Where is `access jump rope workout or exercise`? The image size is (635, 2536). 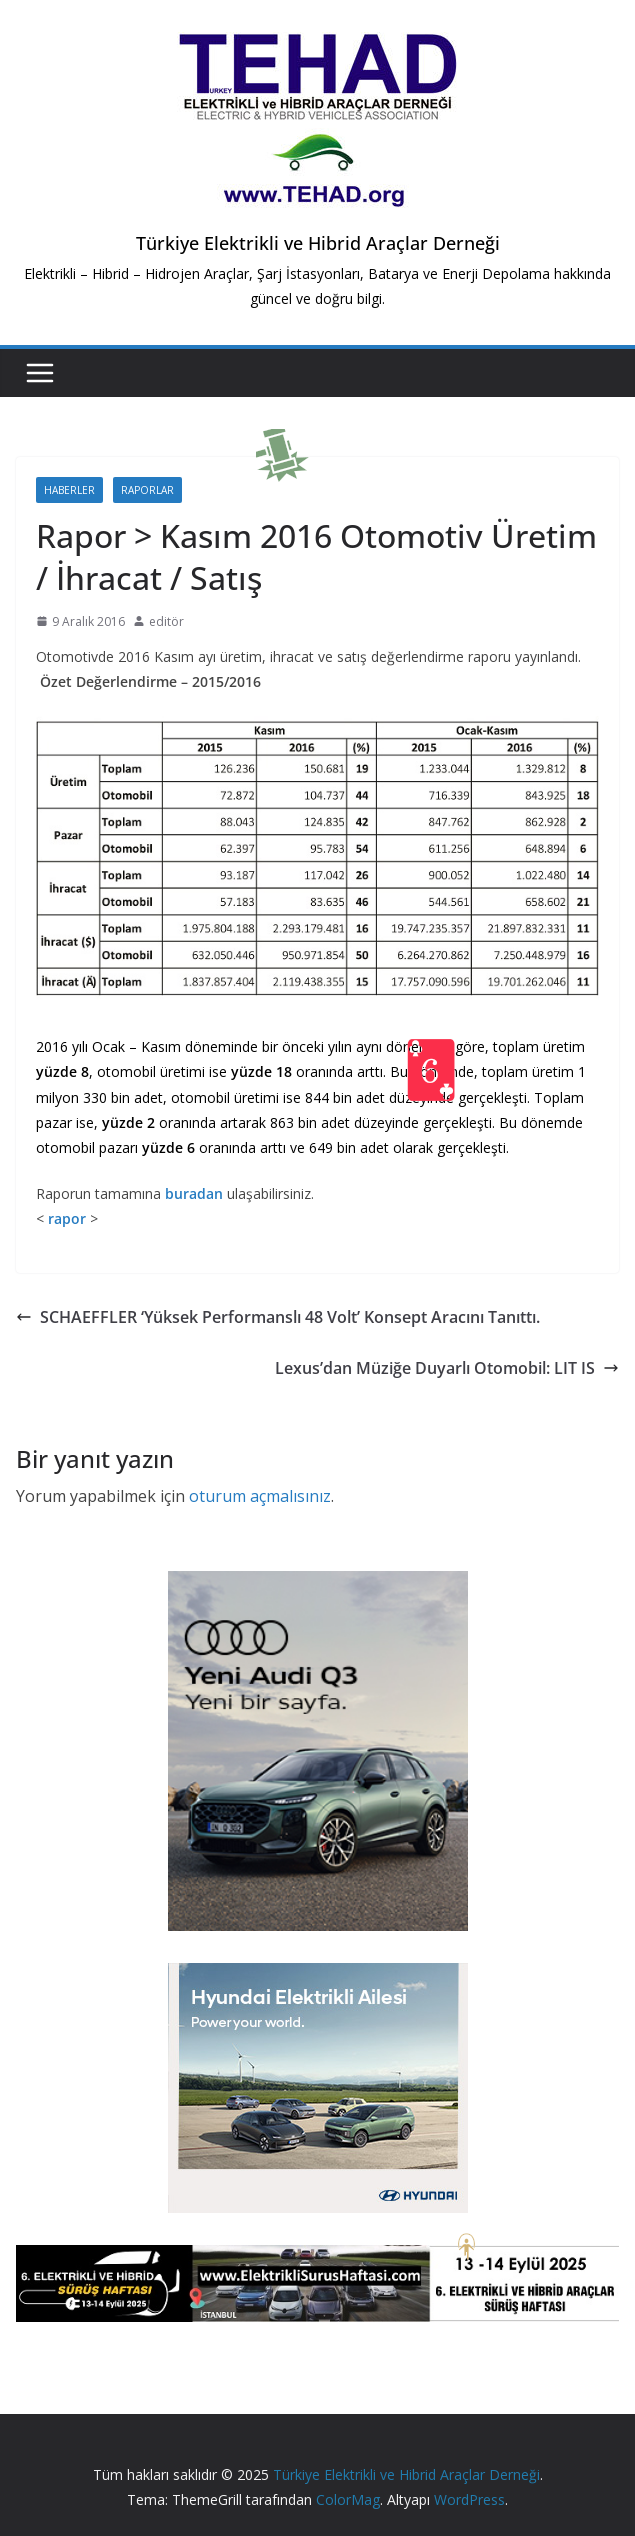 access jump rope workout or exercise is located at coordinates (466, 2246).